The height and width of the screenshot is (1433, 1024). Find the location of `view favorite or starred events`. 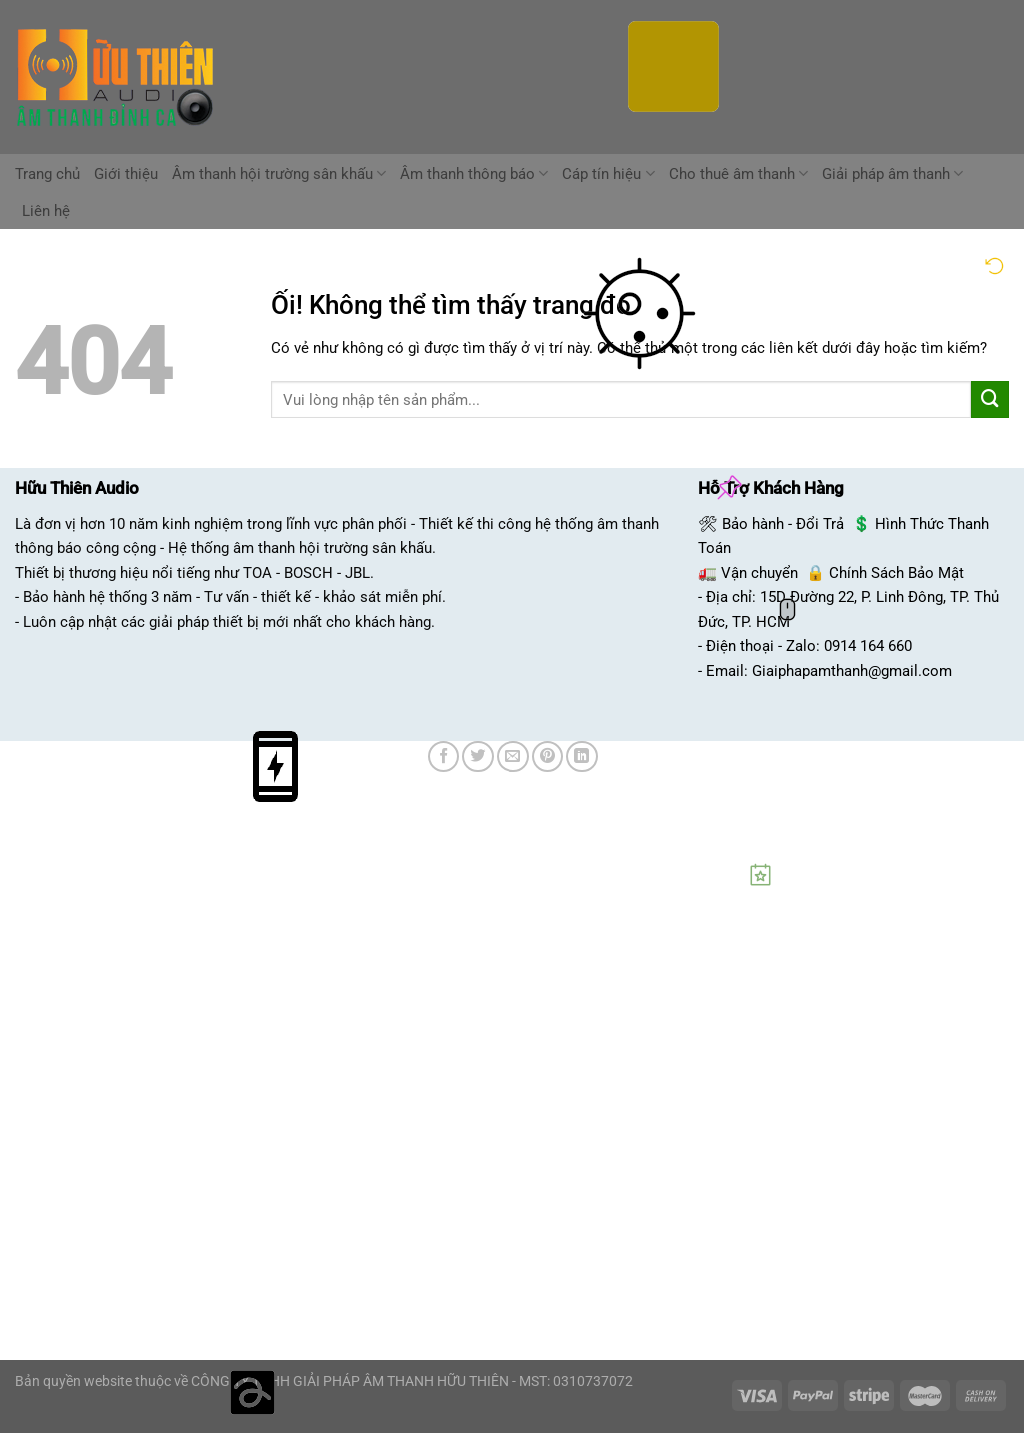

view favorite or starred events is located at coordinates (760, 875).